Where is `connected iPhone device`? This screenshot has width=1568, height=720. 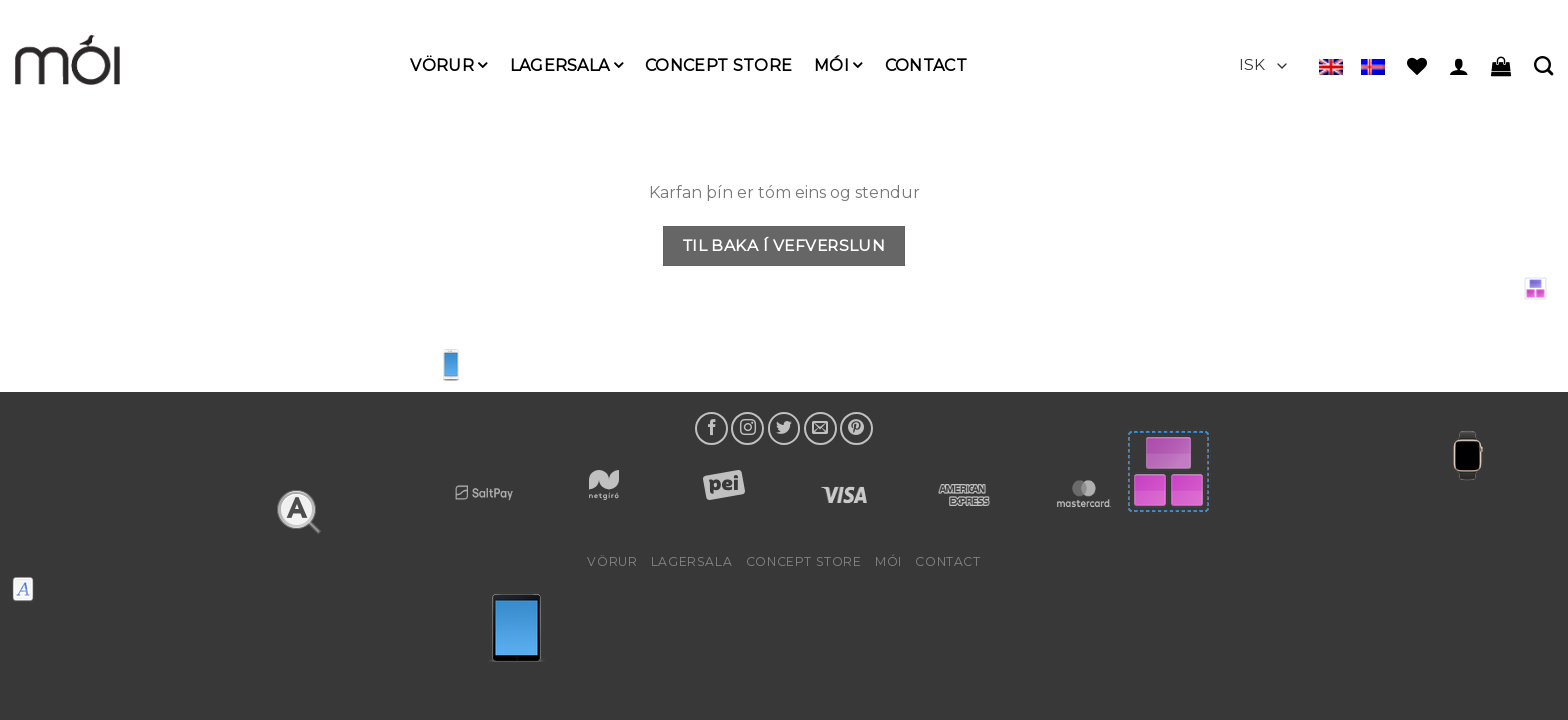
connected iPhone device is located at coordinates (451, 365).